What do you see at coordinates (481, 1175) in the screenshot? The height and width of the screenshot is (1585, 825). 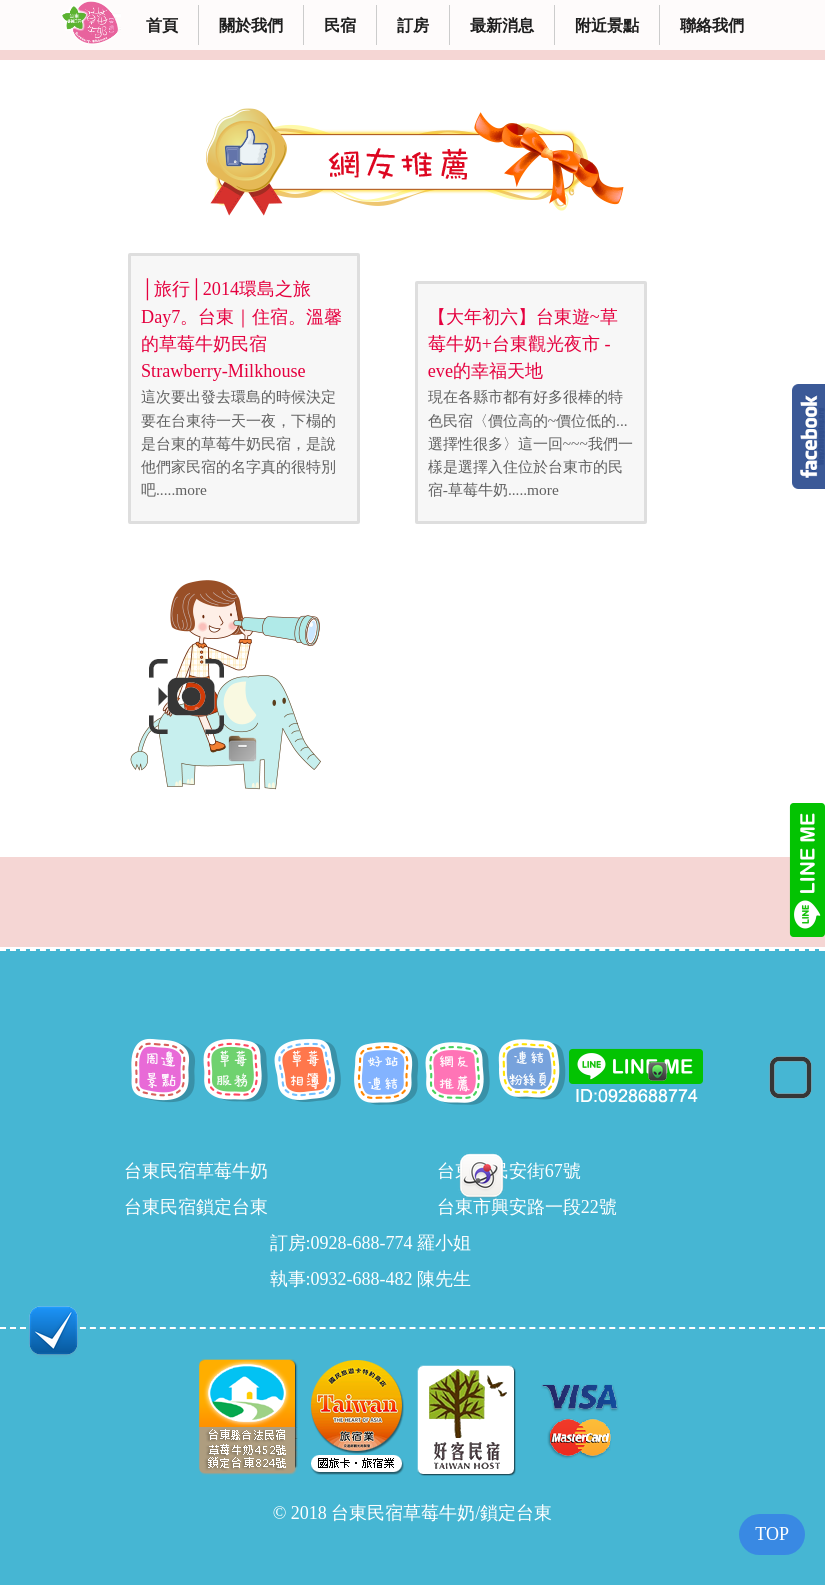 I see `open mkvmerge video merging tool` at bounding box center [481, 1175].